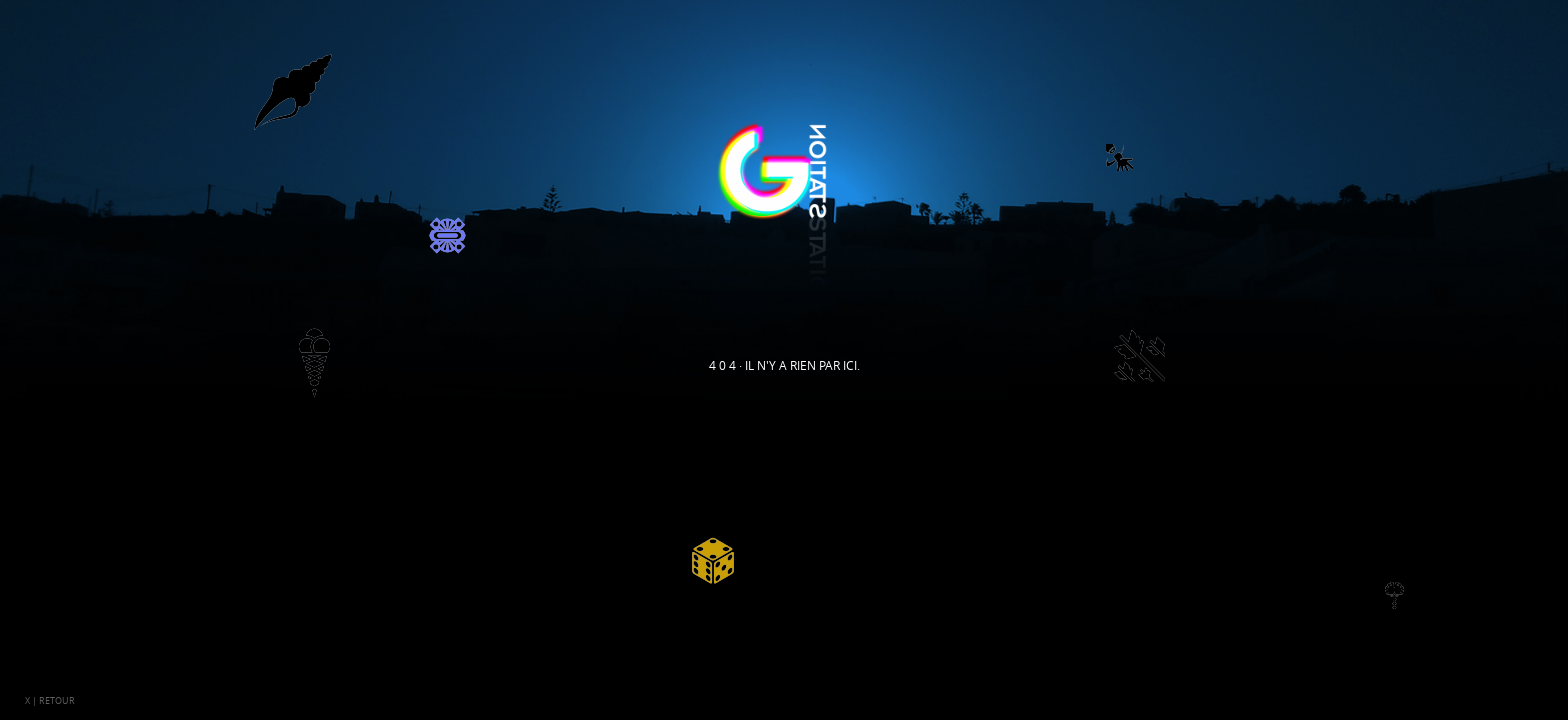  I want to click on launch multiple projectiles or arrows, so click(1139, 355).